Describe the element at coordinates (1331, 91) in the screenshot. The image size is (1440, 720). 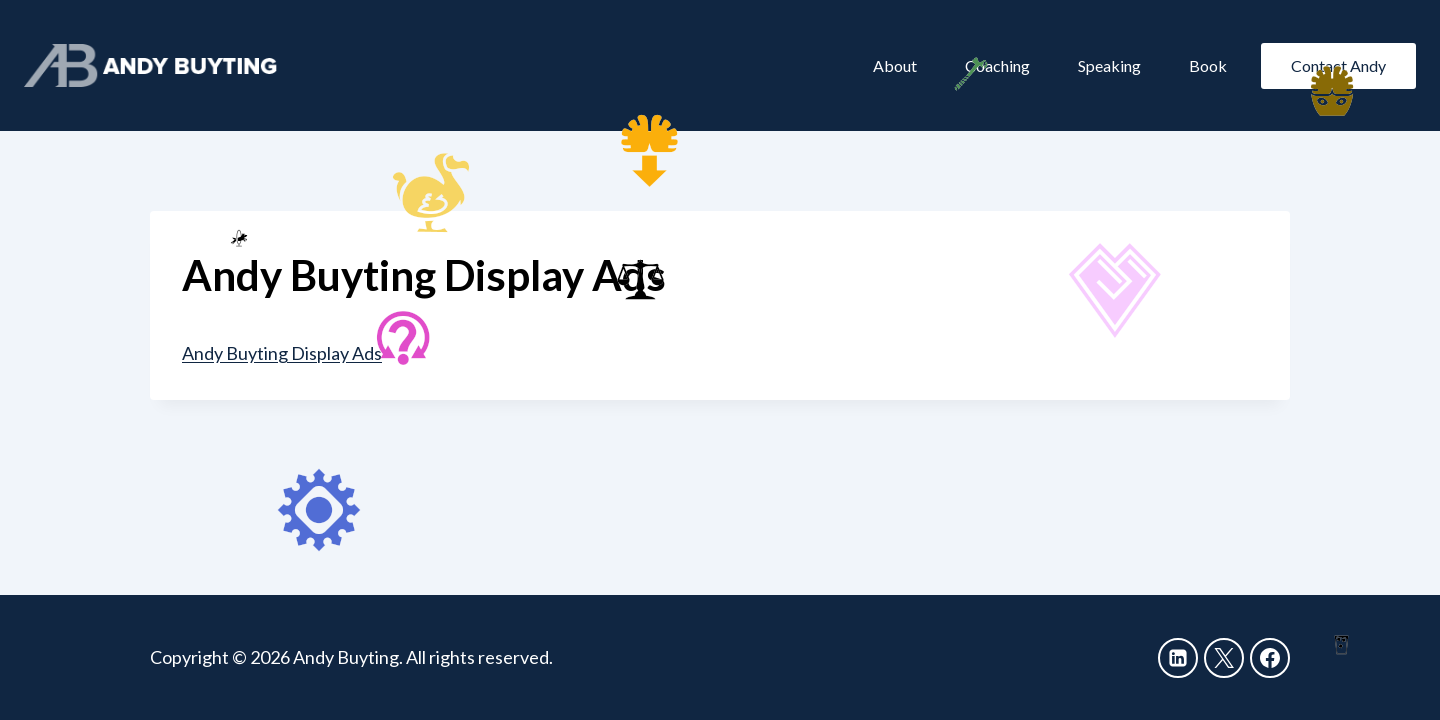
I see `access brain training or cognitive games` at that location.